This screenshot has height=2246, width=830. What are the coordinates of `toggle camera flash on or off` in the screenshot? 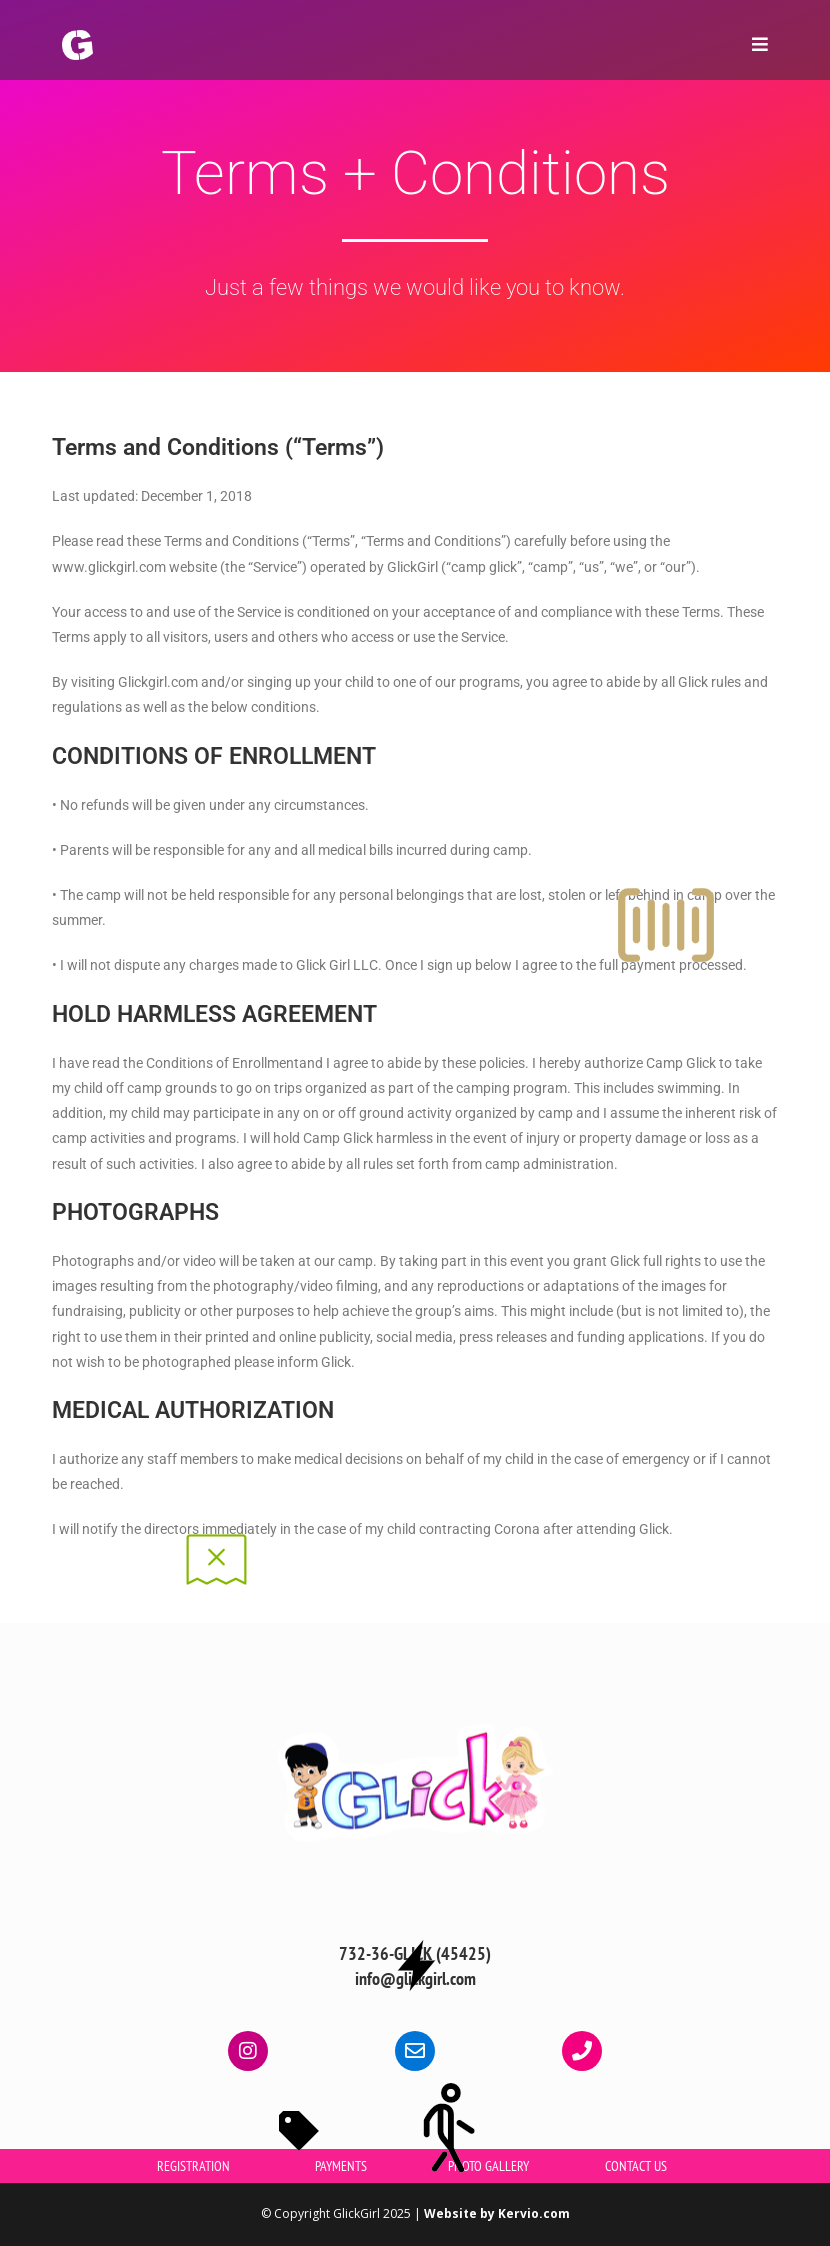 It's located at (416, 1965).